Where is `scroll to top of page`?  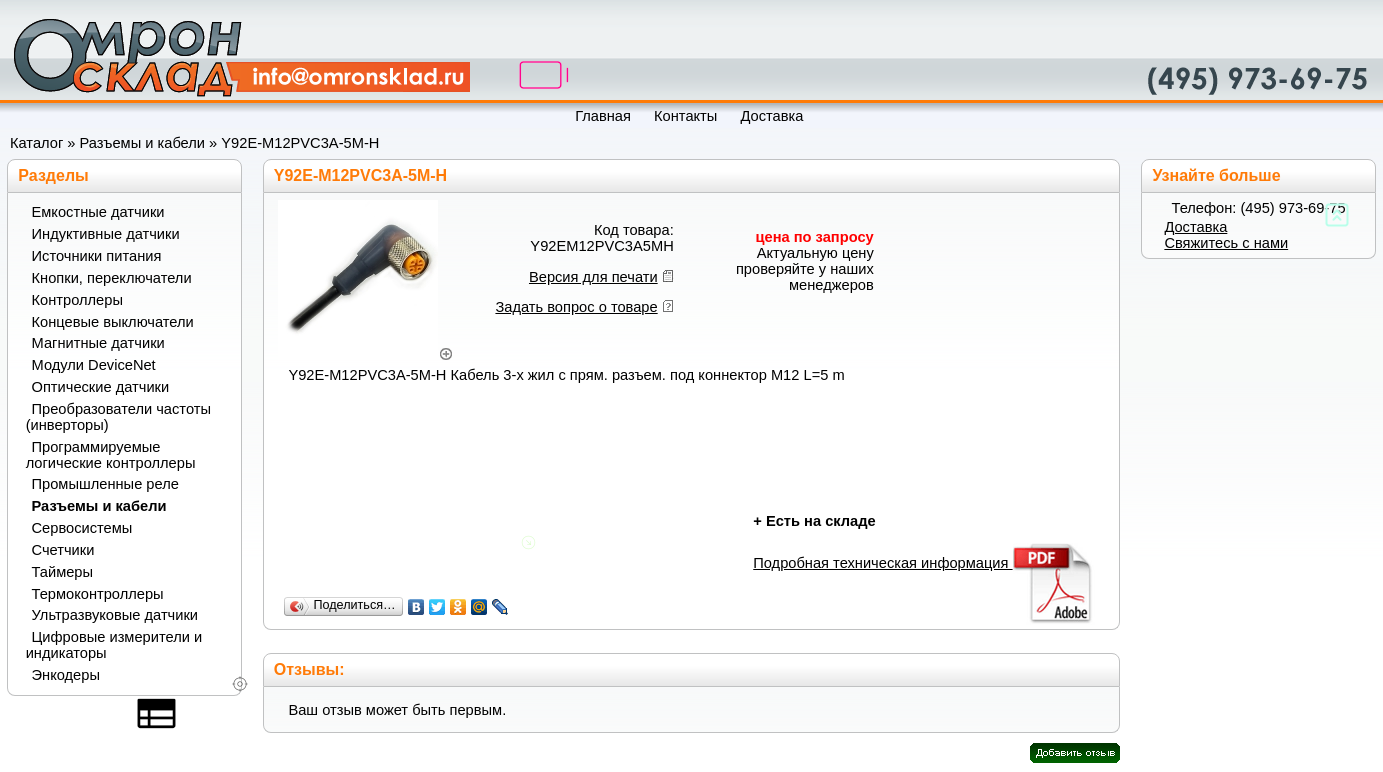 scroll to top of page is located at coordinates (1337, 215).